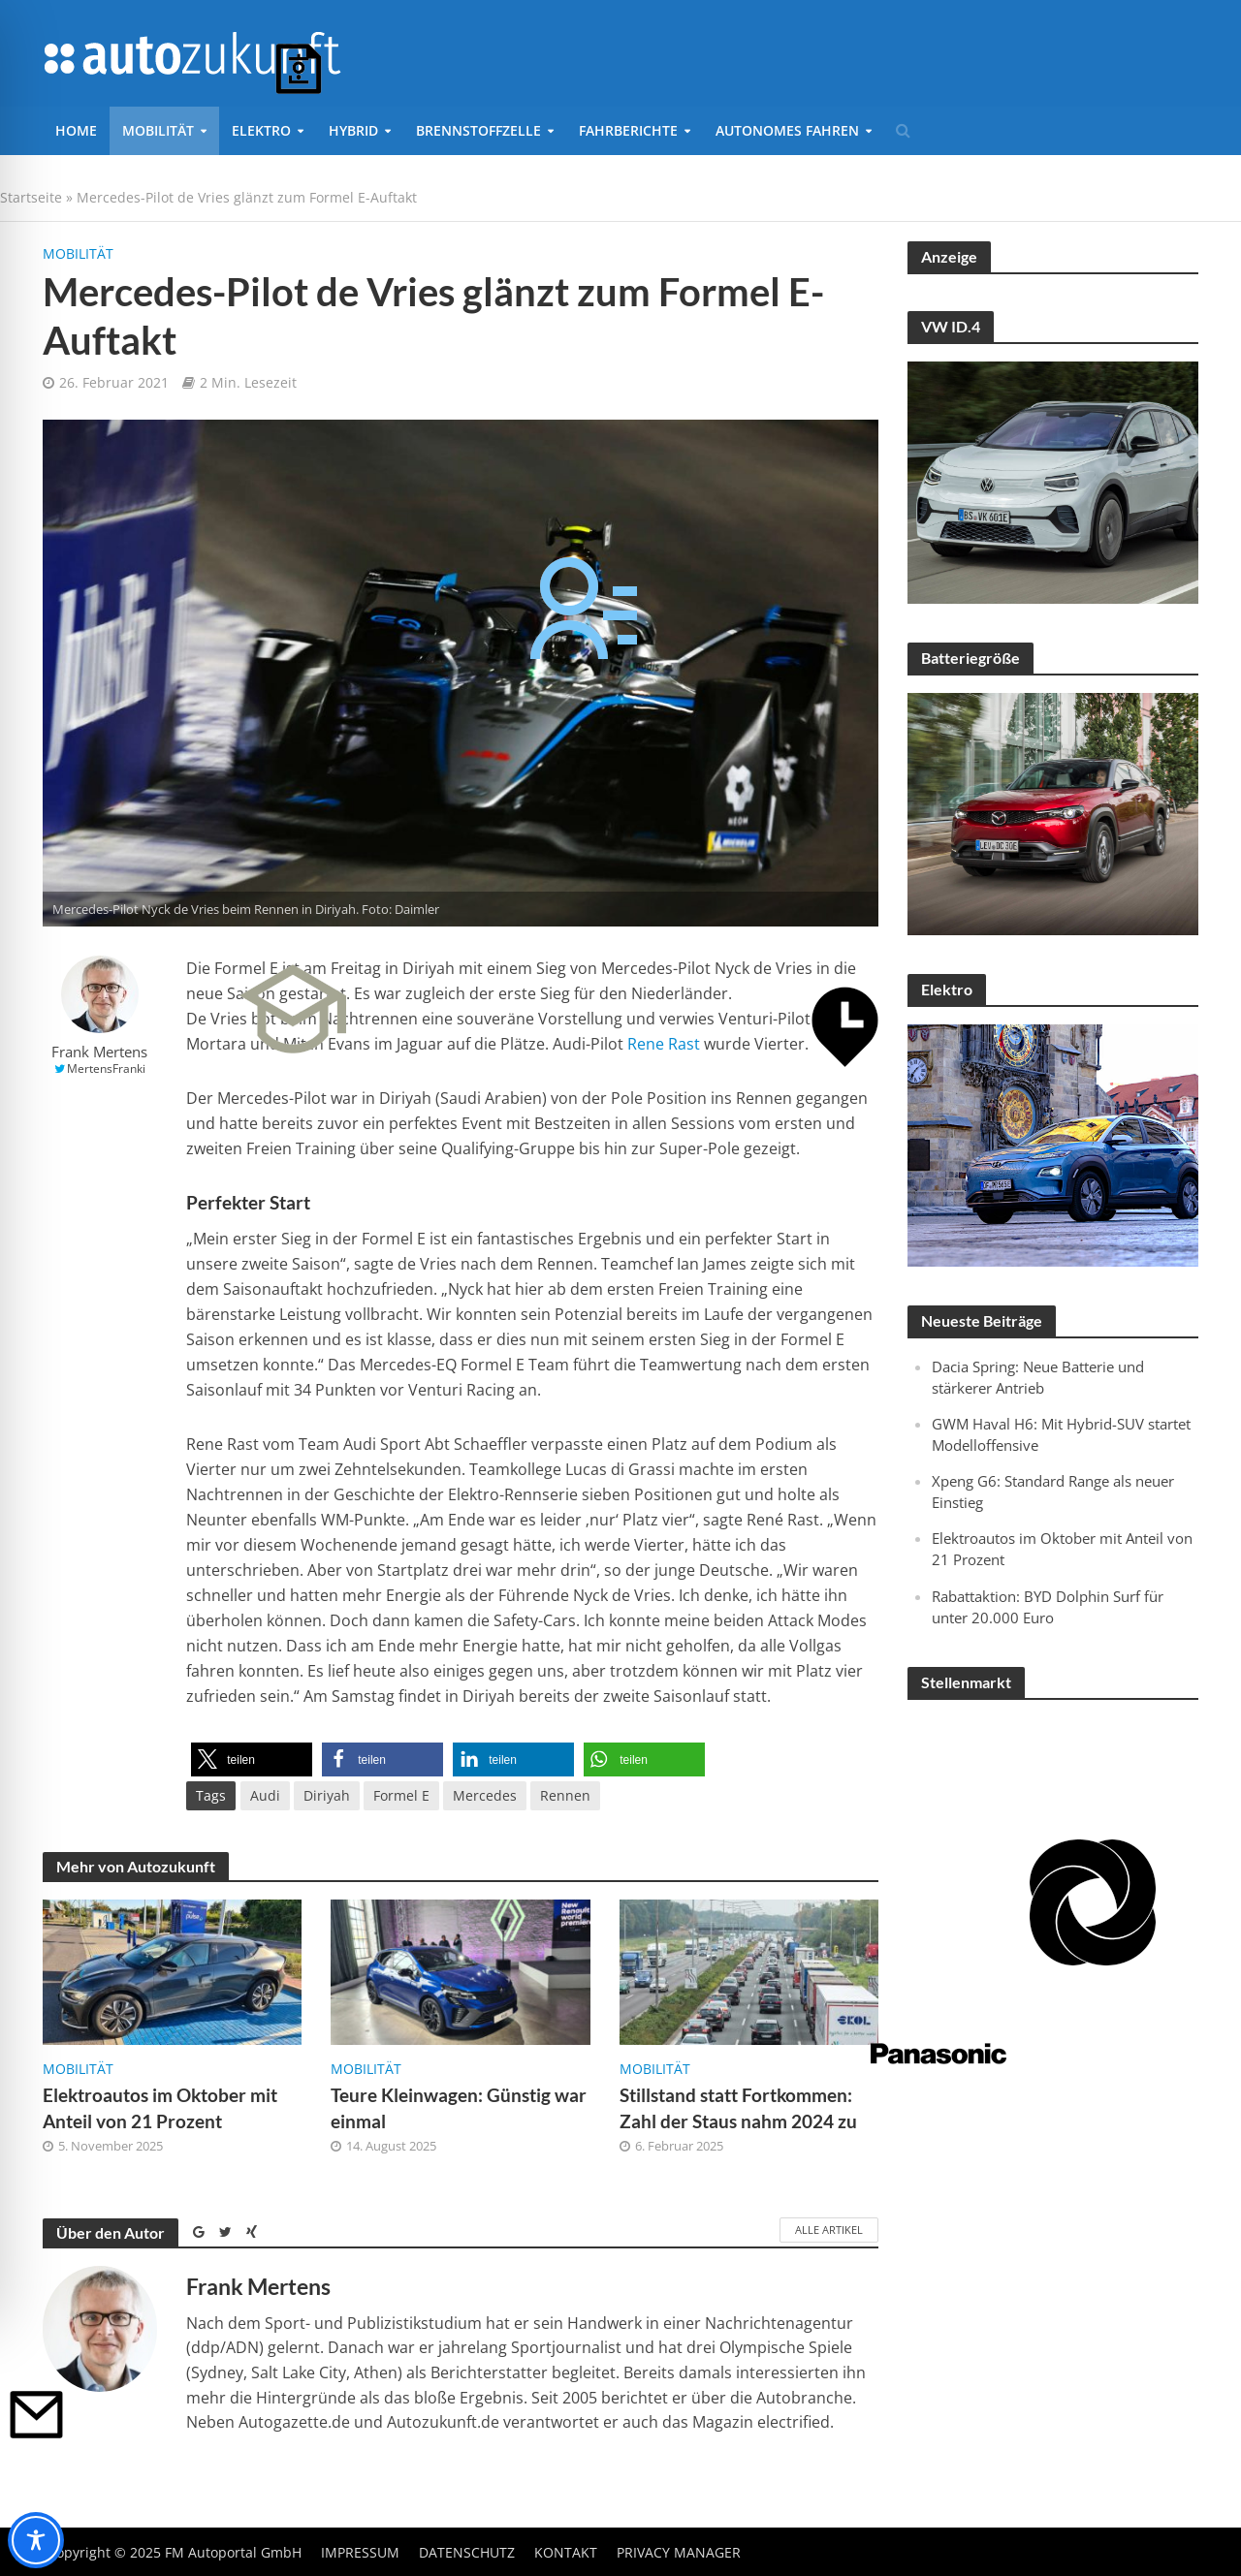 The height and width of the screenshot is (2576, 1241). Describe the element at coordinates (579, 611) in the screenshot. I see `access your contacts list` at that location.